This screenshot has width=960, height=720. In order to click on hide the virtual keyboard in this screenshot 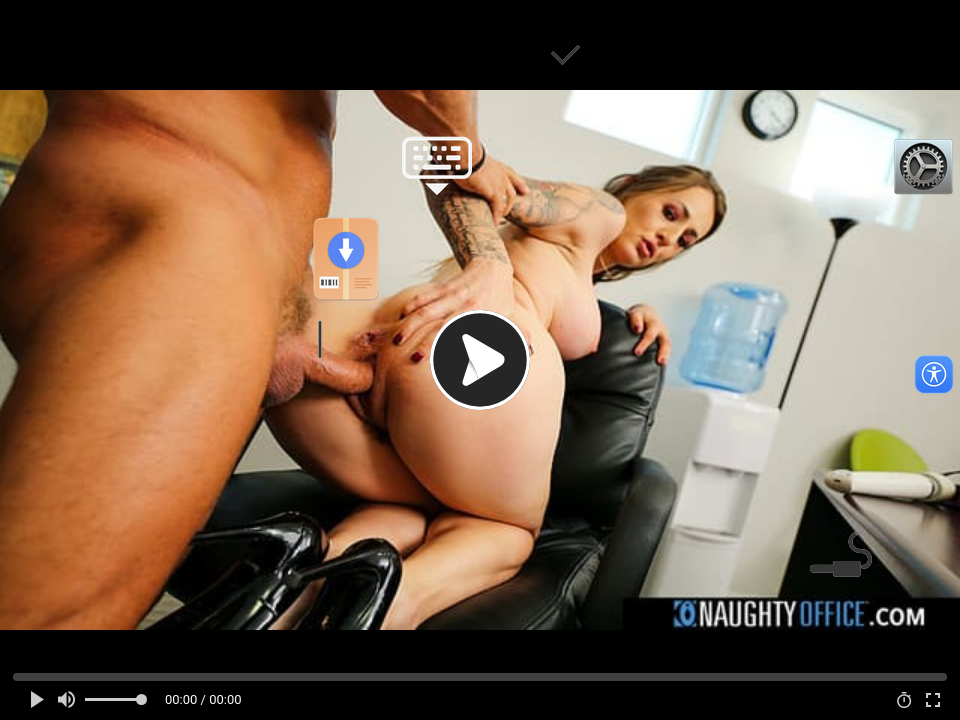, I will do `click(437, 166)`.